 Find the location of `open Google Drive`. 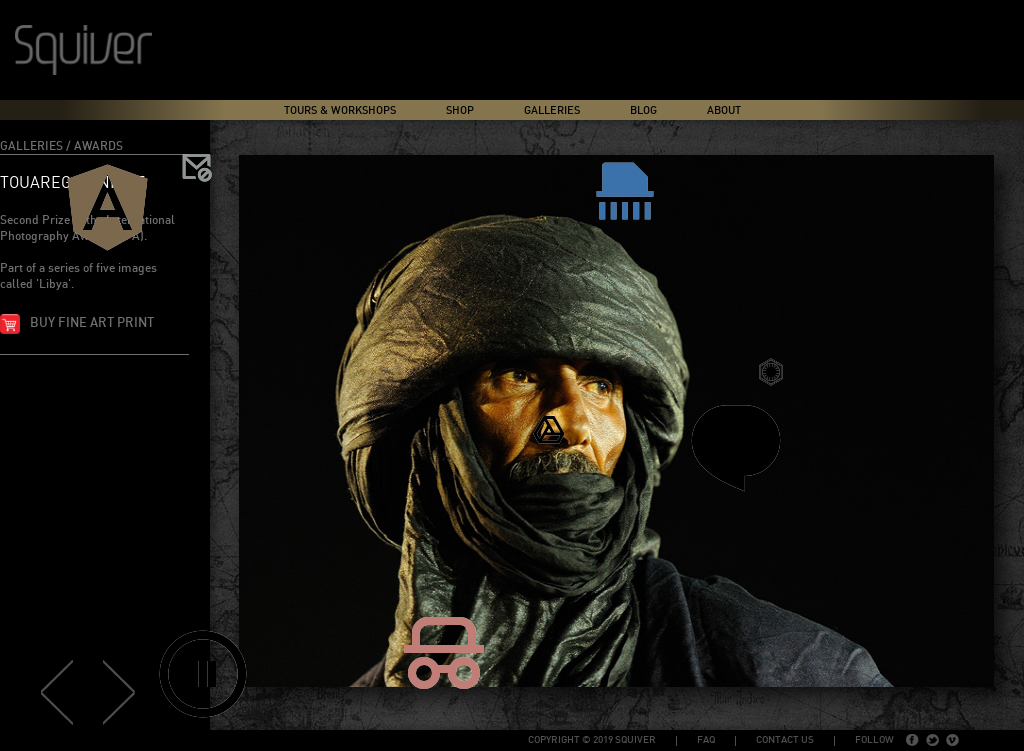

open Google Drive is located at coordinates (549, 430).